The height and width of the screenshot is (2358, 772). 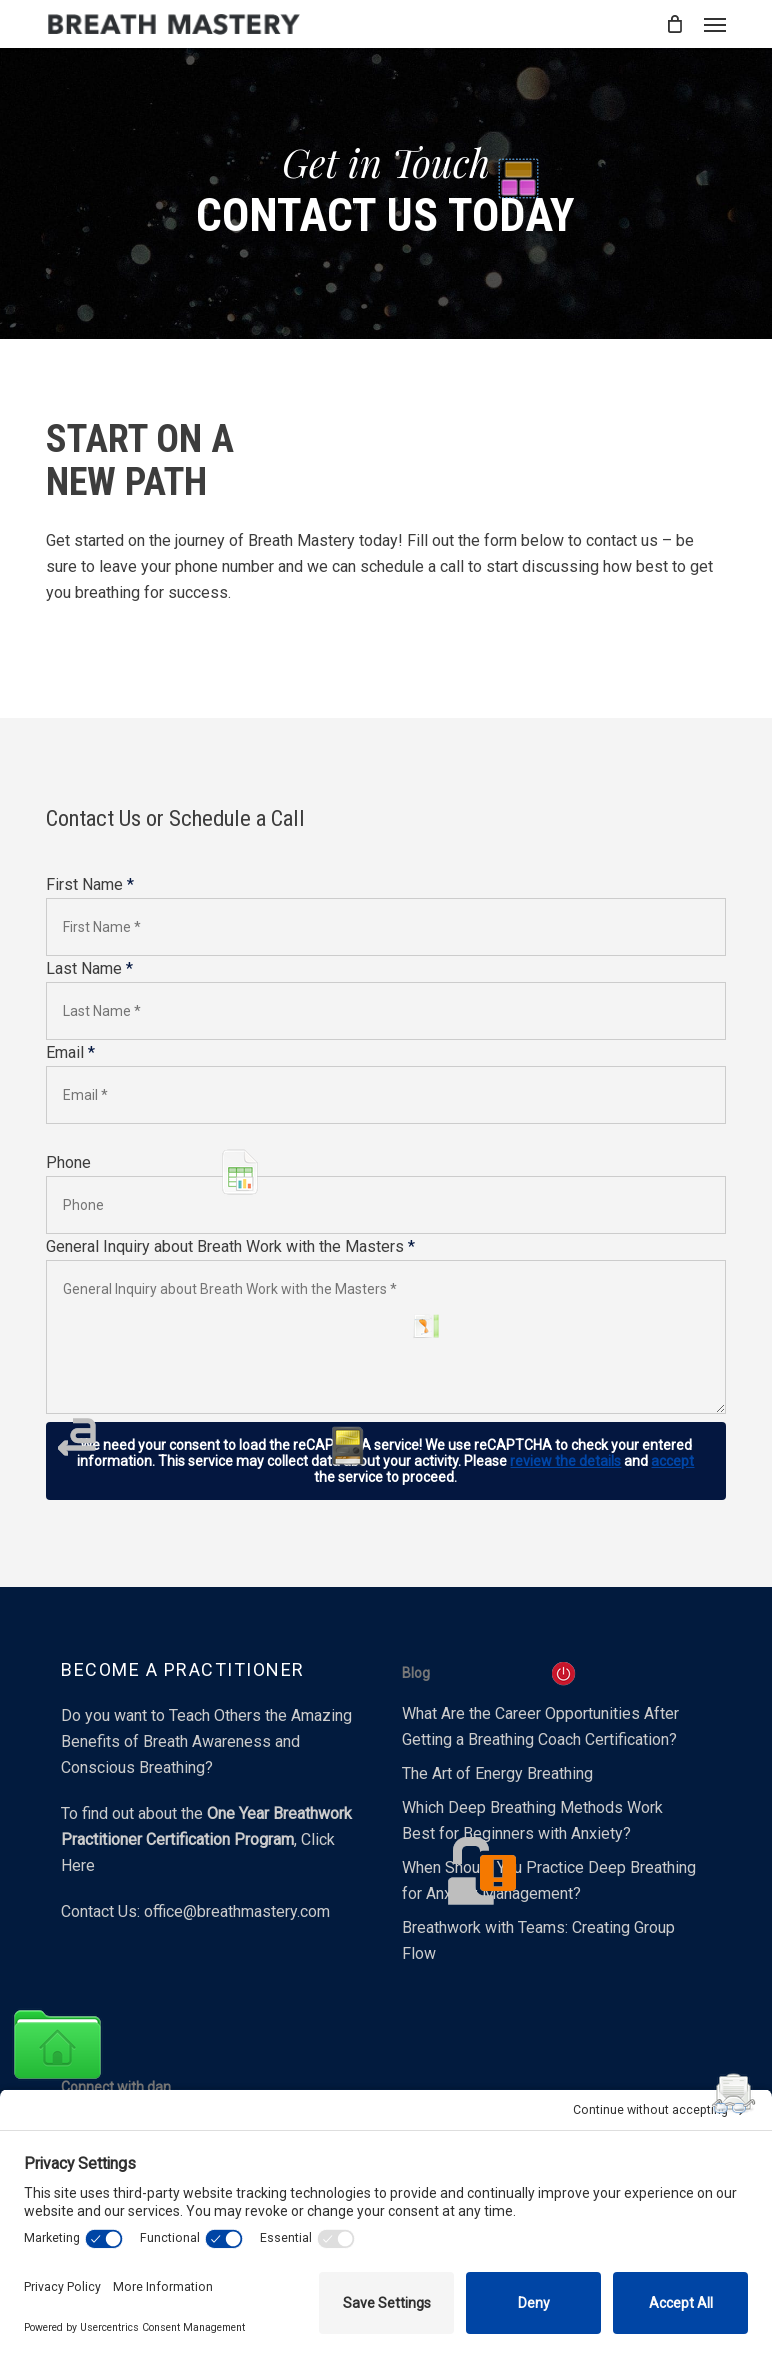 I want to click on open your home folder, so click(x=57, y=2044).